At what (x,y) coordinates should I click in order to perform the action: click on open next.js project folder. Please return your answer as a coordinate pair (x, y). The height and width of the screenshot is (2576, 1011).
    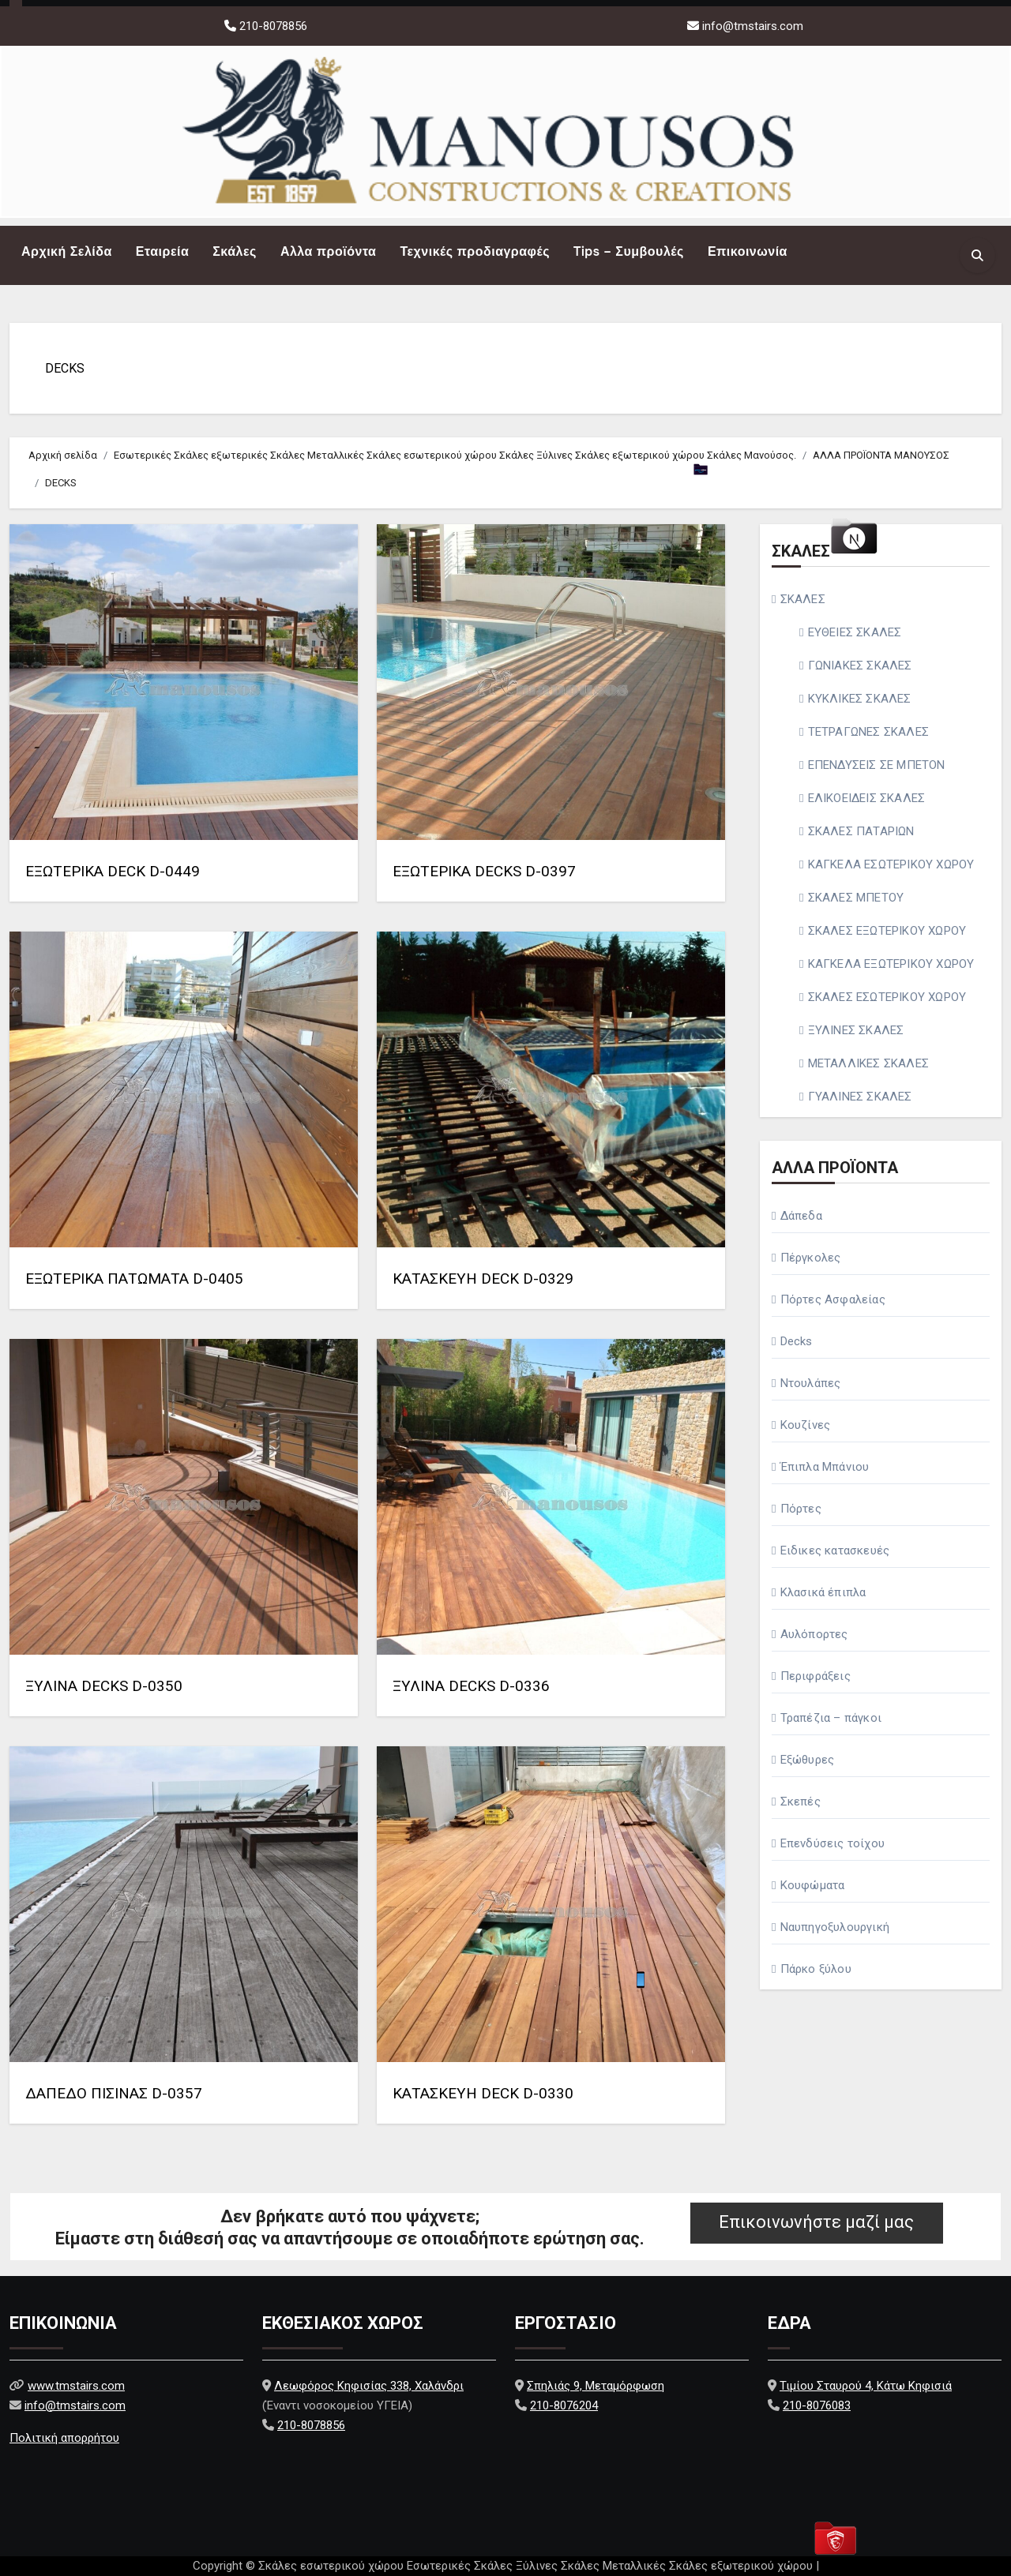
    Looking at the image, I should click on (854, 537).